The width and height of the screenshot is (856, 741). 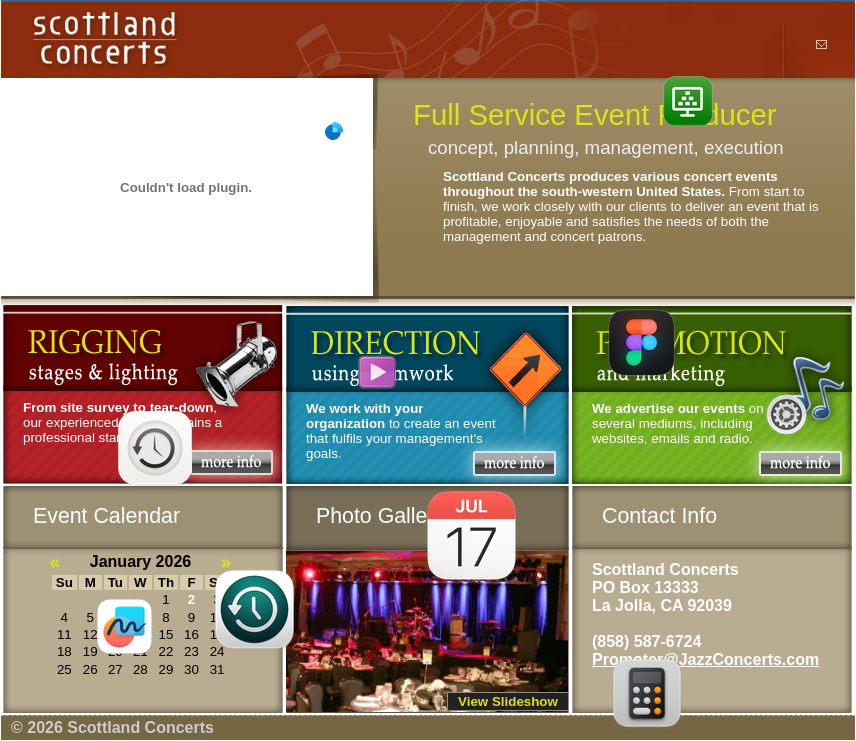 What do you see at coordinates (124, 626) in the screenshot?
I see `open Apple Freeform app` at bounding box center [124, 626].